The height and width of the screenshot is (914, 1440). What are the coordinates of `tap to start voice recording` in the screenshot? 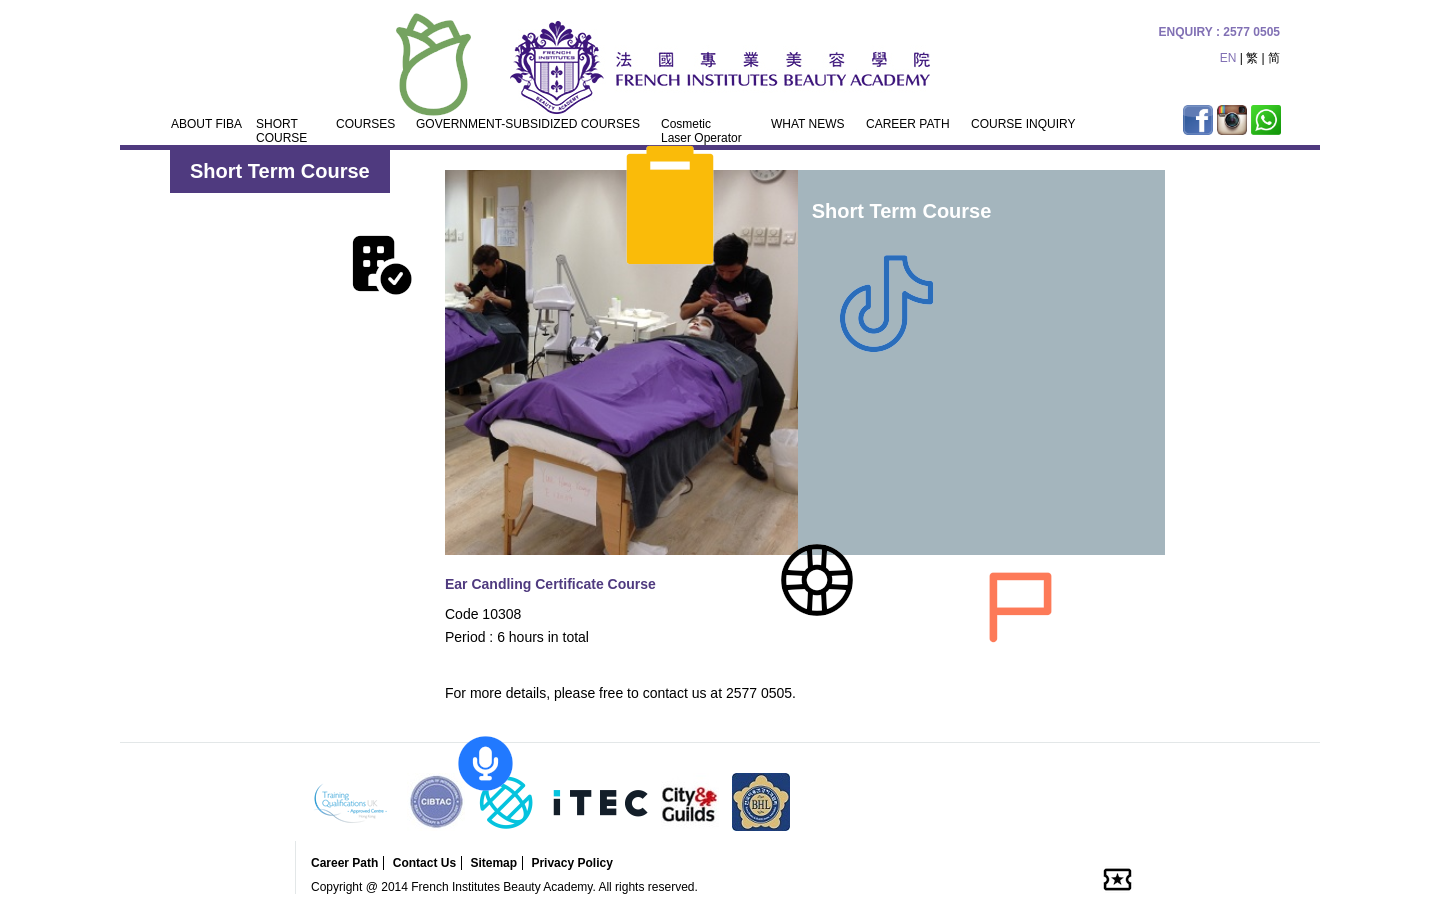 It's located at (485, 763).